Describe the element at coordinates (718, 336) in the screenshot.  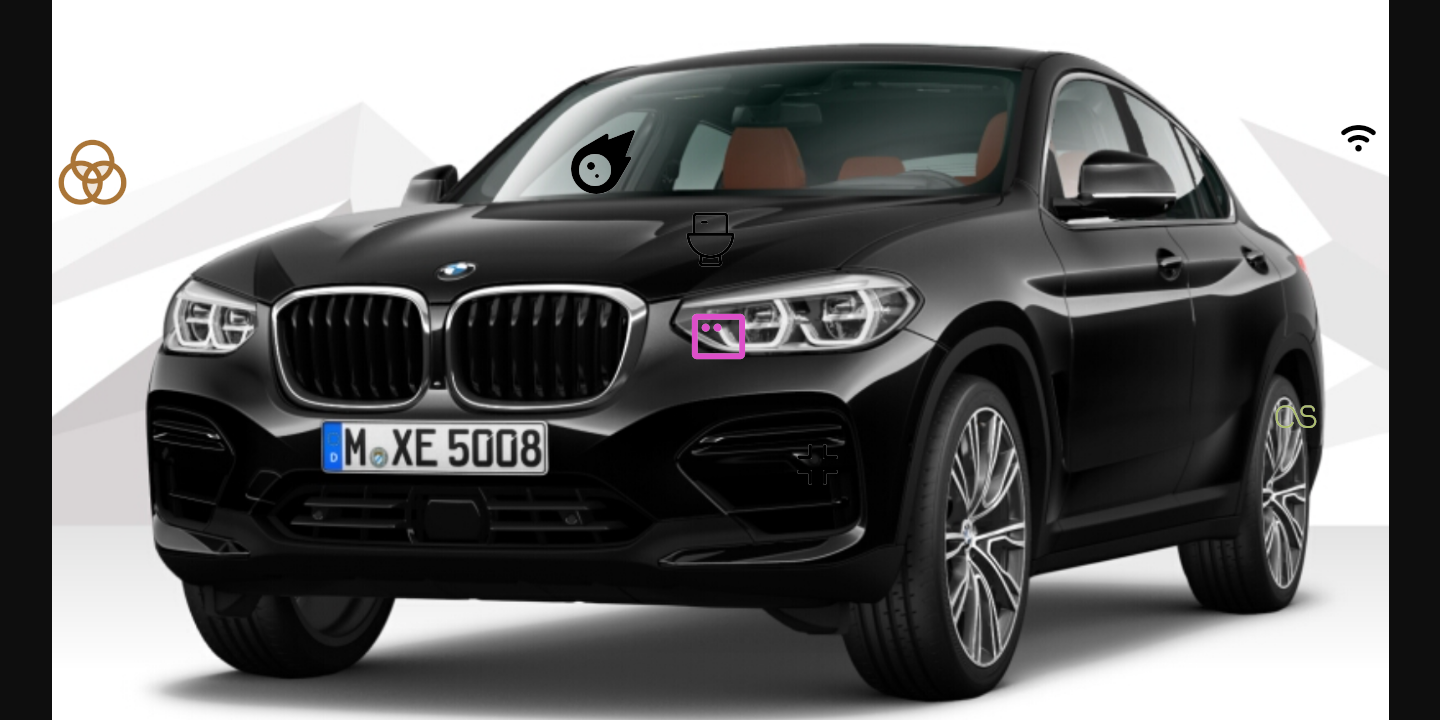
I see `open application window` at that location.